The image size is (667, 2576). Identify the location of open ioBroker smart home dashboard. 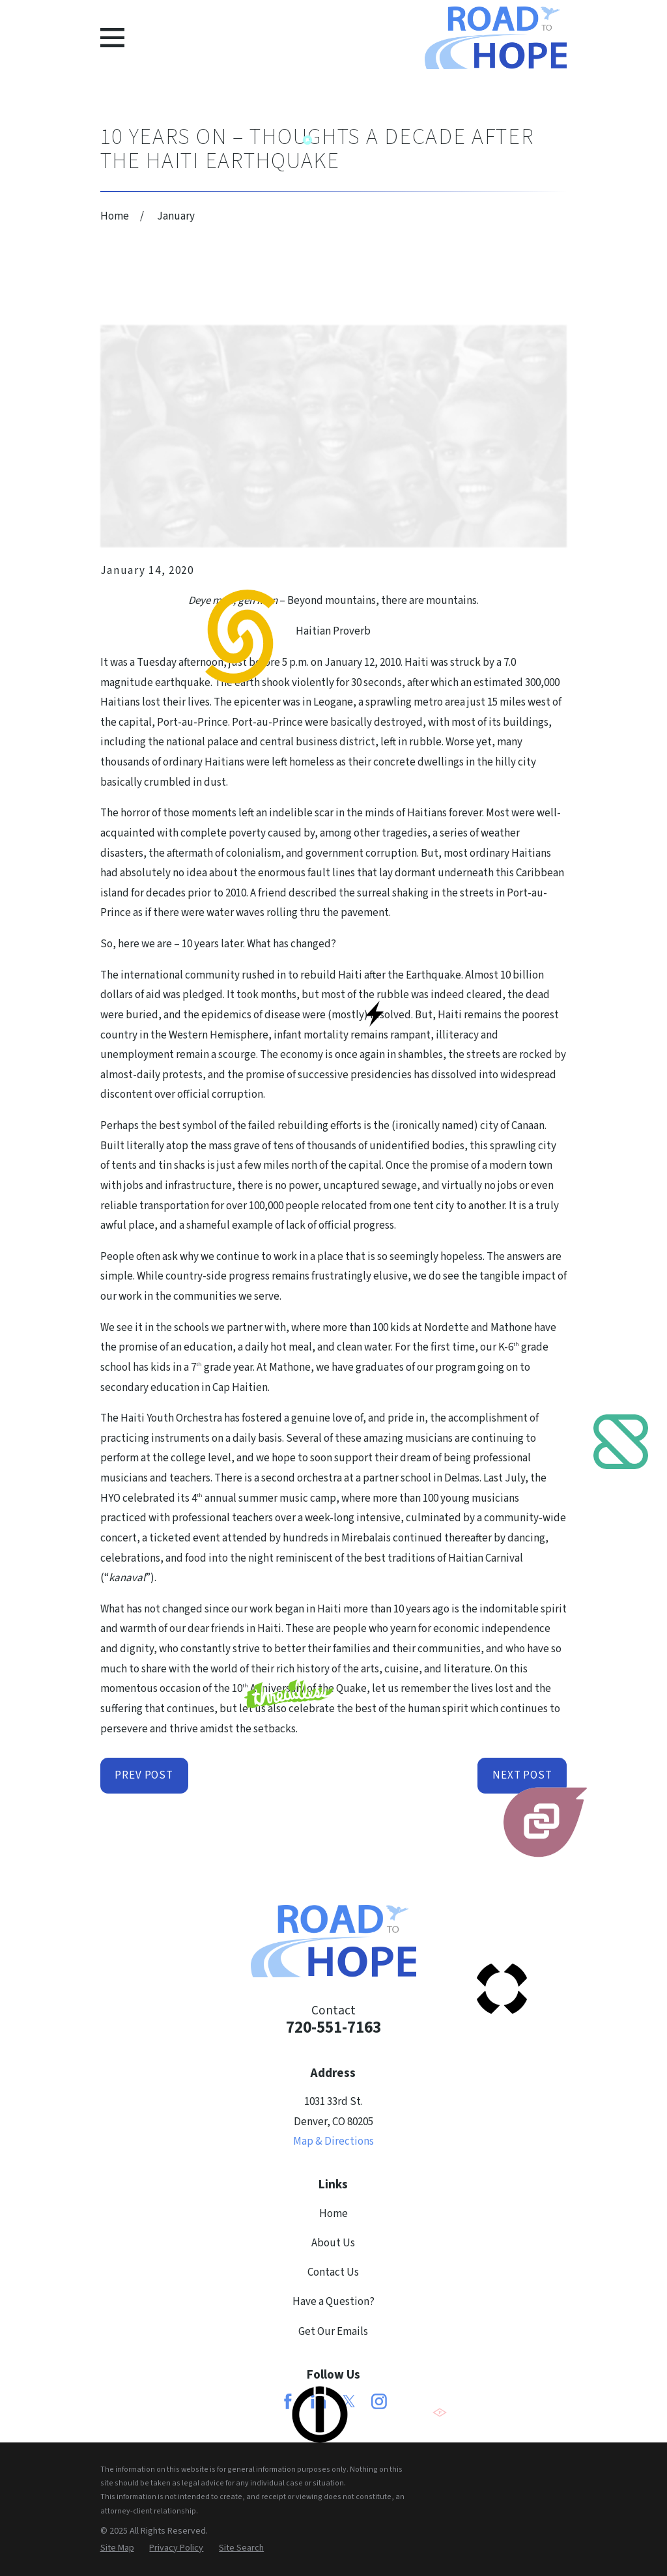
(320, 2414).